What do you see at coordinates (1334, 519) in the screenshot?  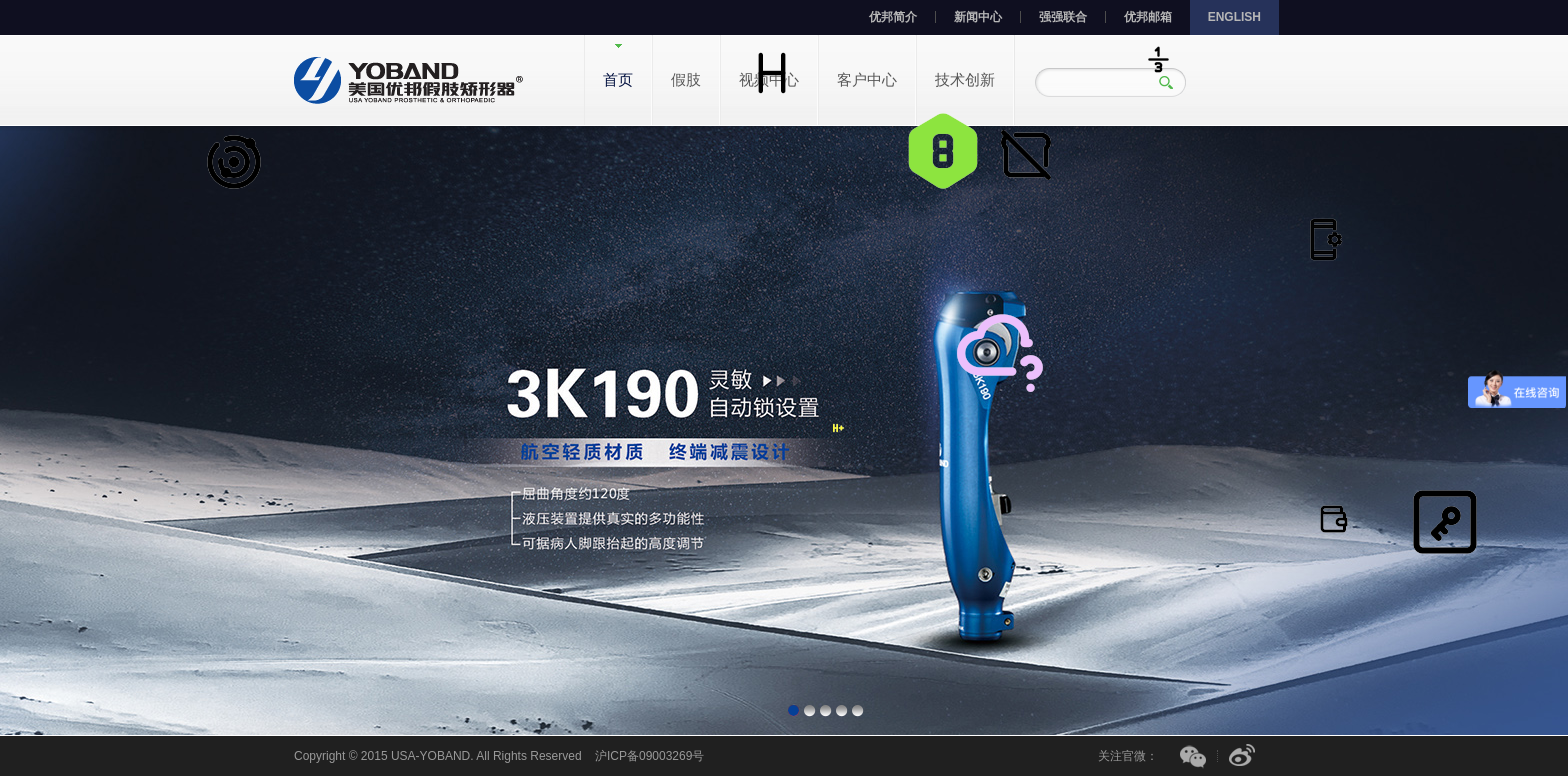 I see `access your wallet or payment methods` at bounding box center [1334, 519].